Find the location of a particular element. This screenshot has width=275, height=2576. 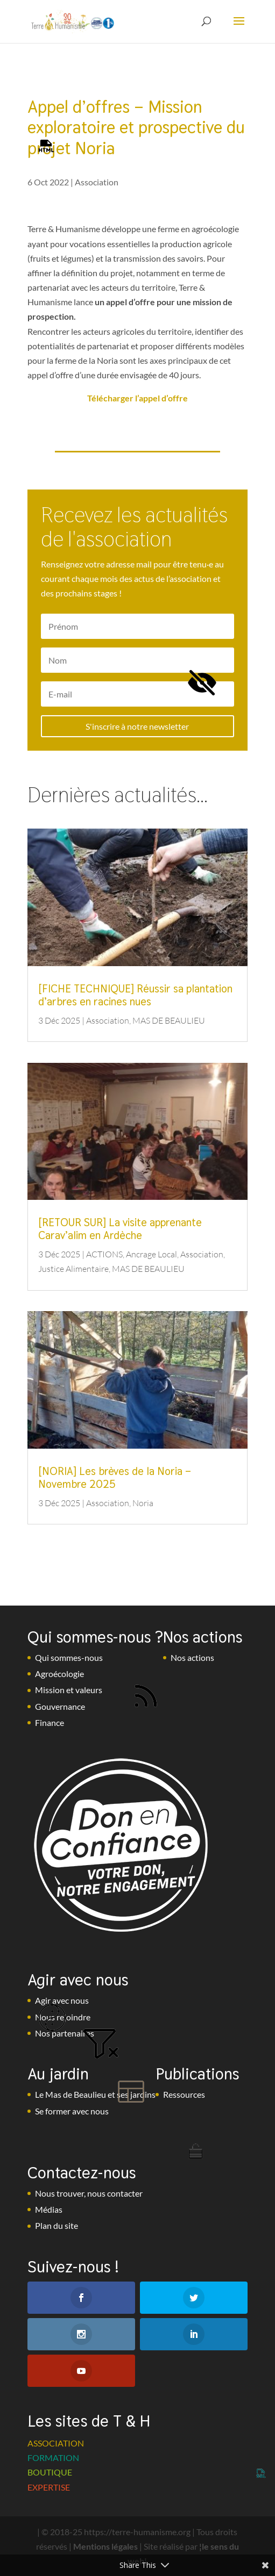

hide password or sensitive content is located at coordinates (202, 682).